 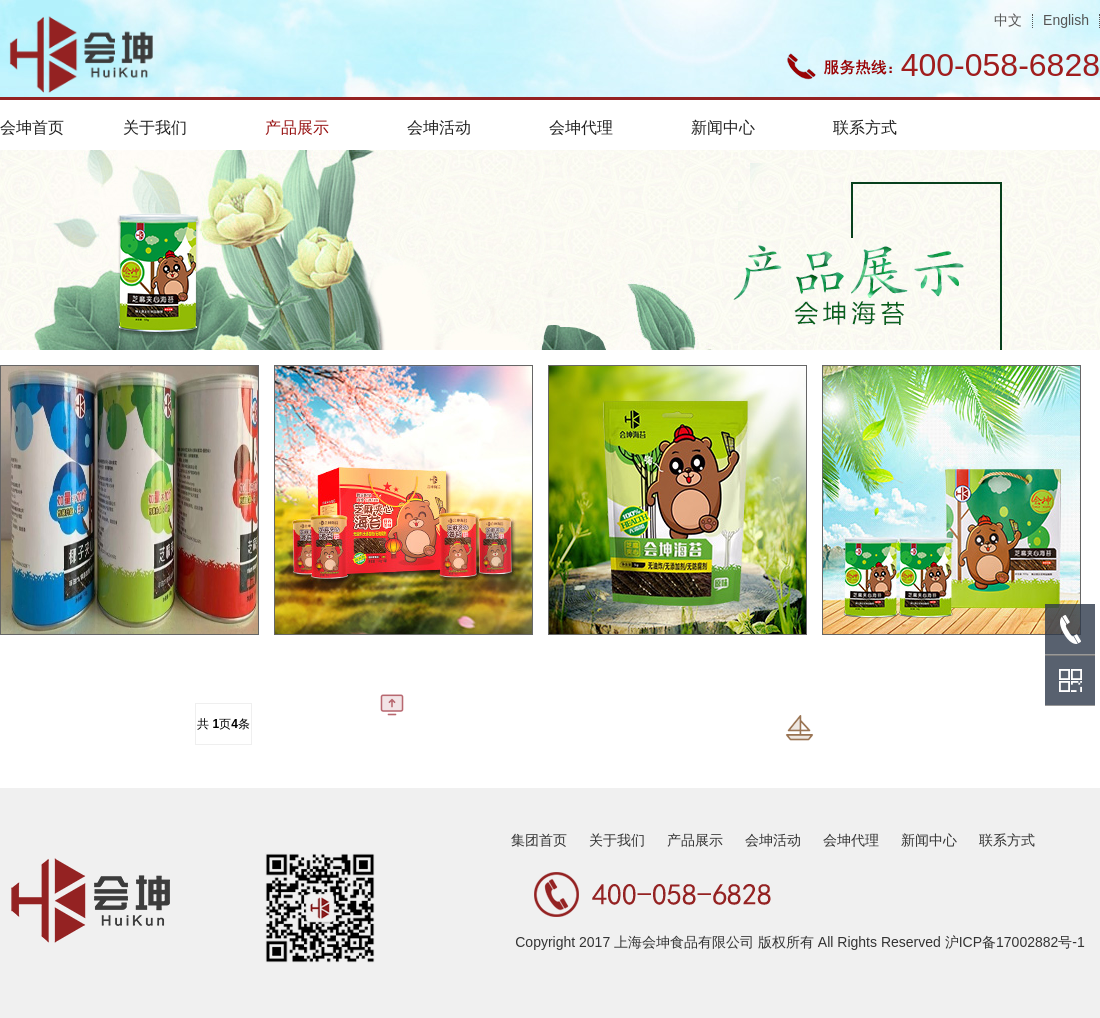 What do you see at coordinates (392, 704) in the screenshot?
I see `upload file to display or screen` at bounding box center [392, 704].